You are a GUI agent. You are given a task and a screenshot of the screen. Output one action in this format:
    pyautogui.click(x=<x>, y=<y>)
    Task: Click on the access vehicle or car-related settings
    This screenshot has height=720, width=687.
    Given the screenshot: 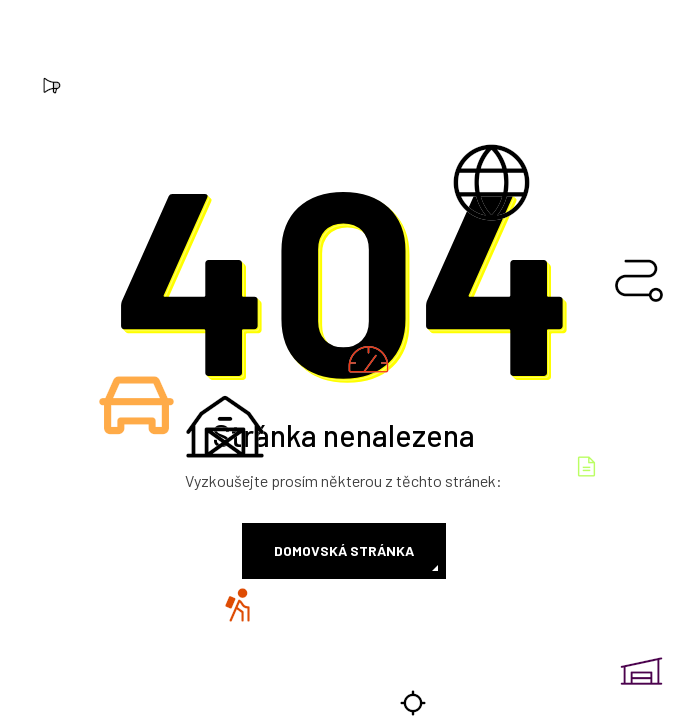 What is the action you would take?
    pyautogui.click(x=136, y=406)
    